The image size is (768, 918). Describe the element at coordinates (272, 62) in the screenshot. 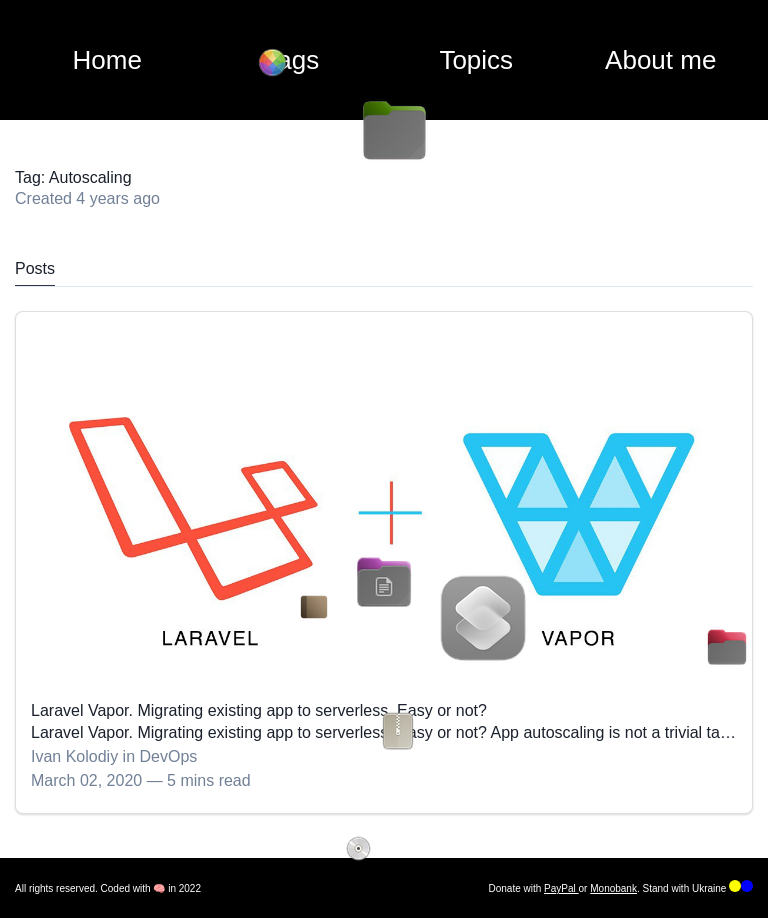

I see `access color and theme preferences` at that location.